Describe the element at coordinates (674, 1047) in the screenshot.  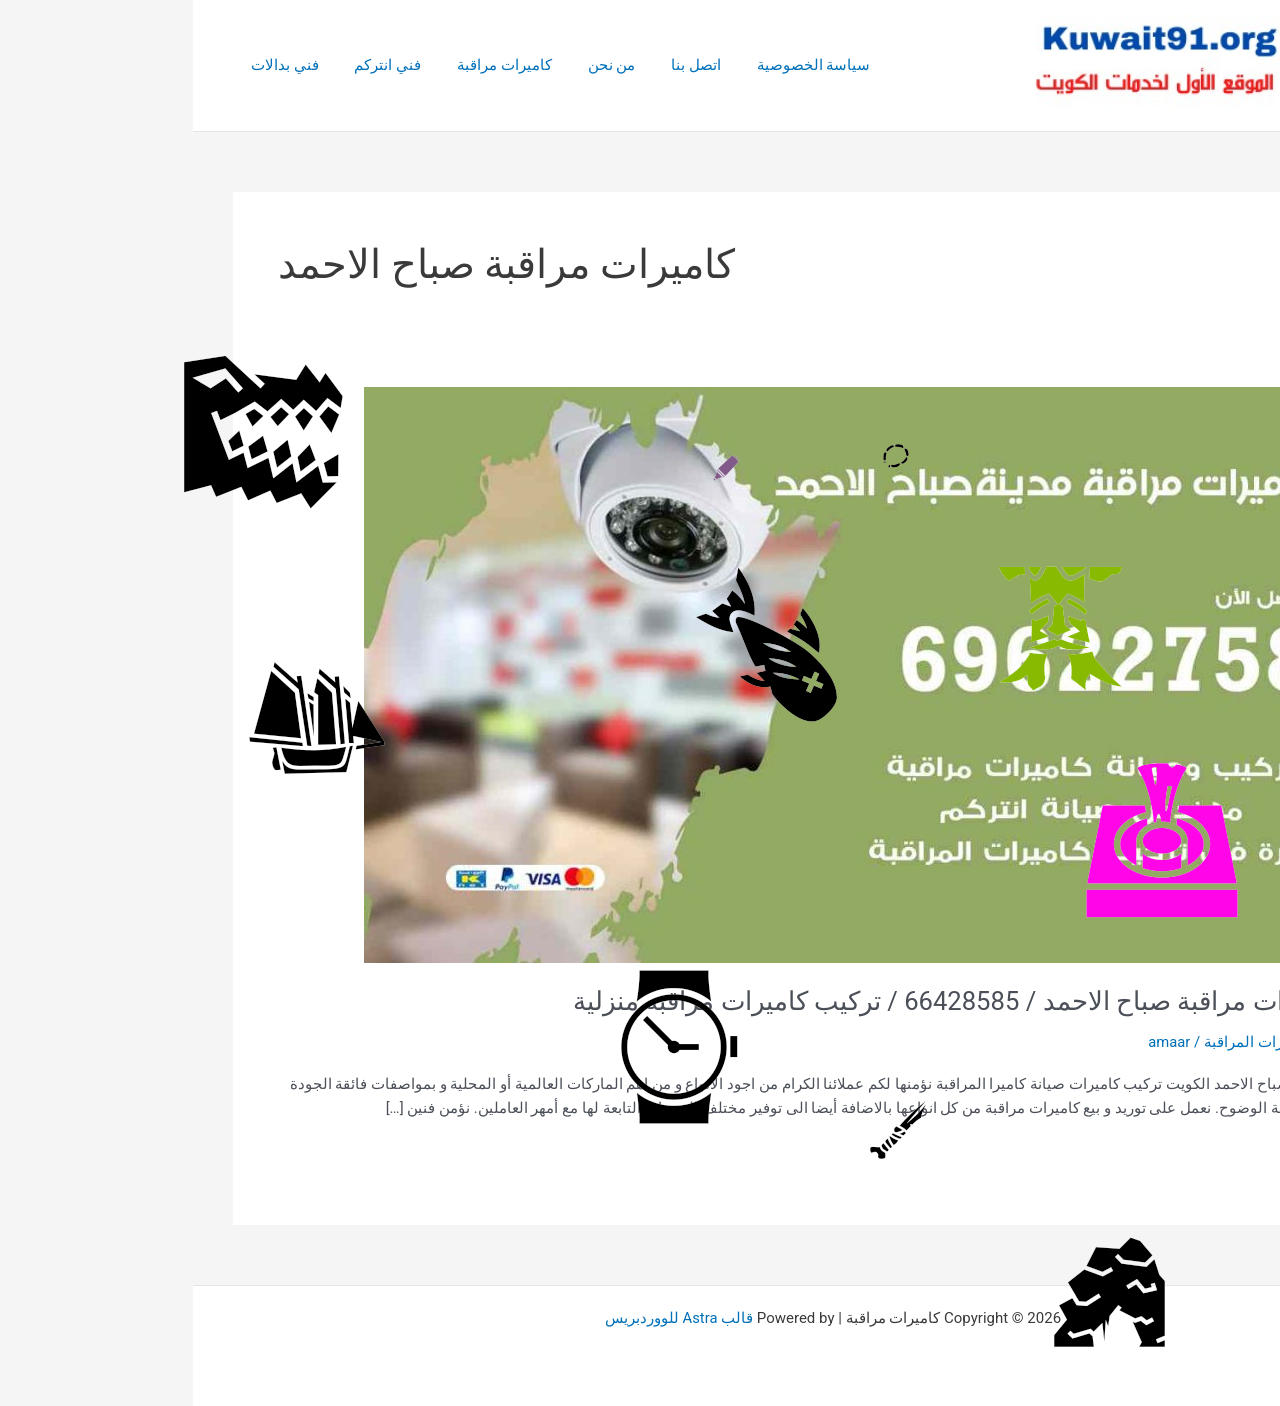
I see `view current time or clock settings` at that location.